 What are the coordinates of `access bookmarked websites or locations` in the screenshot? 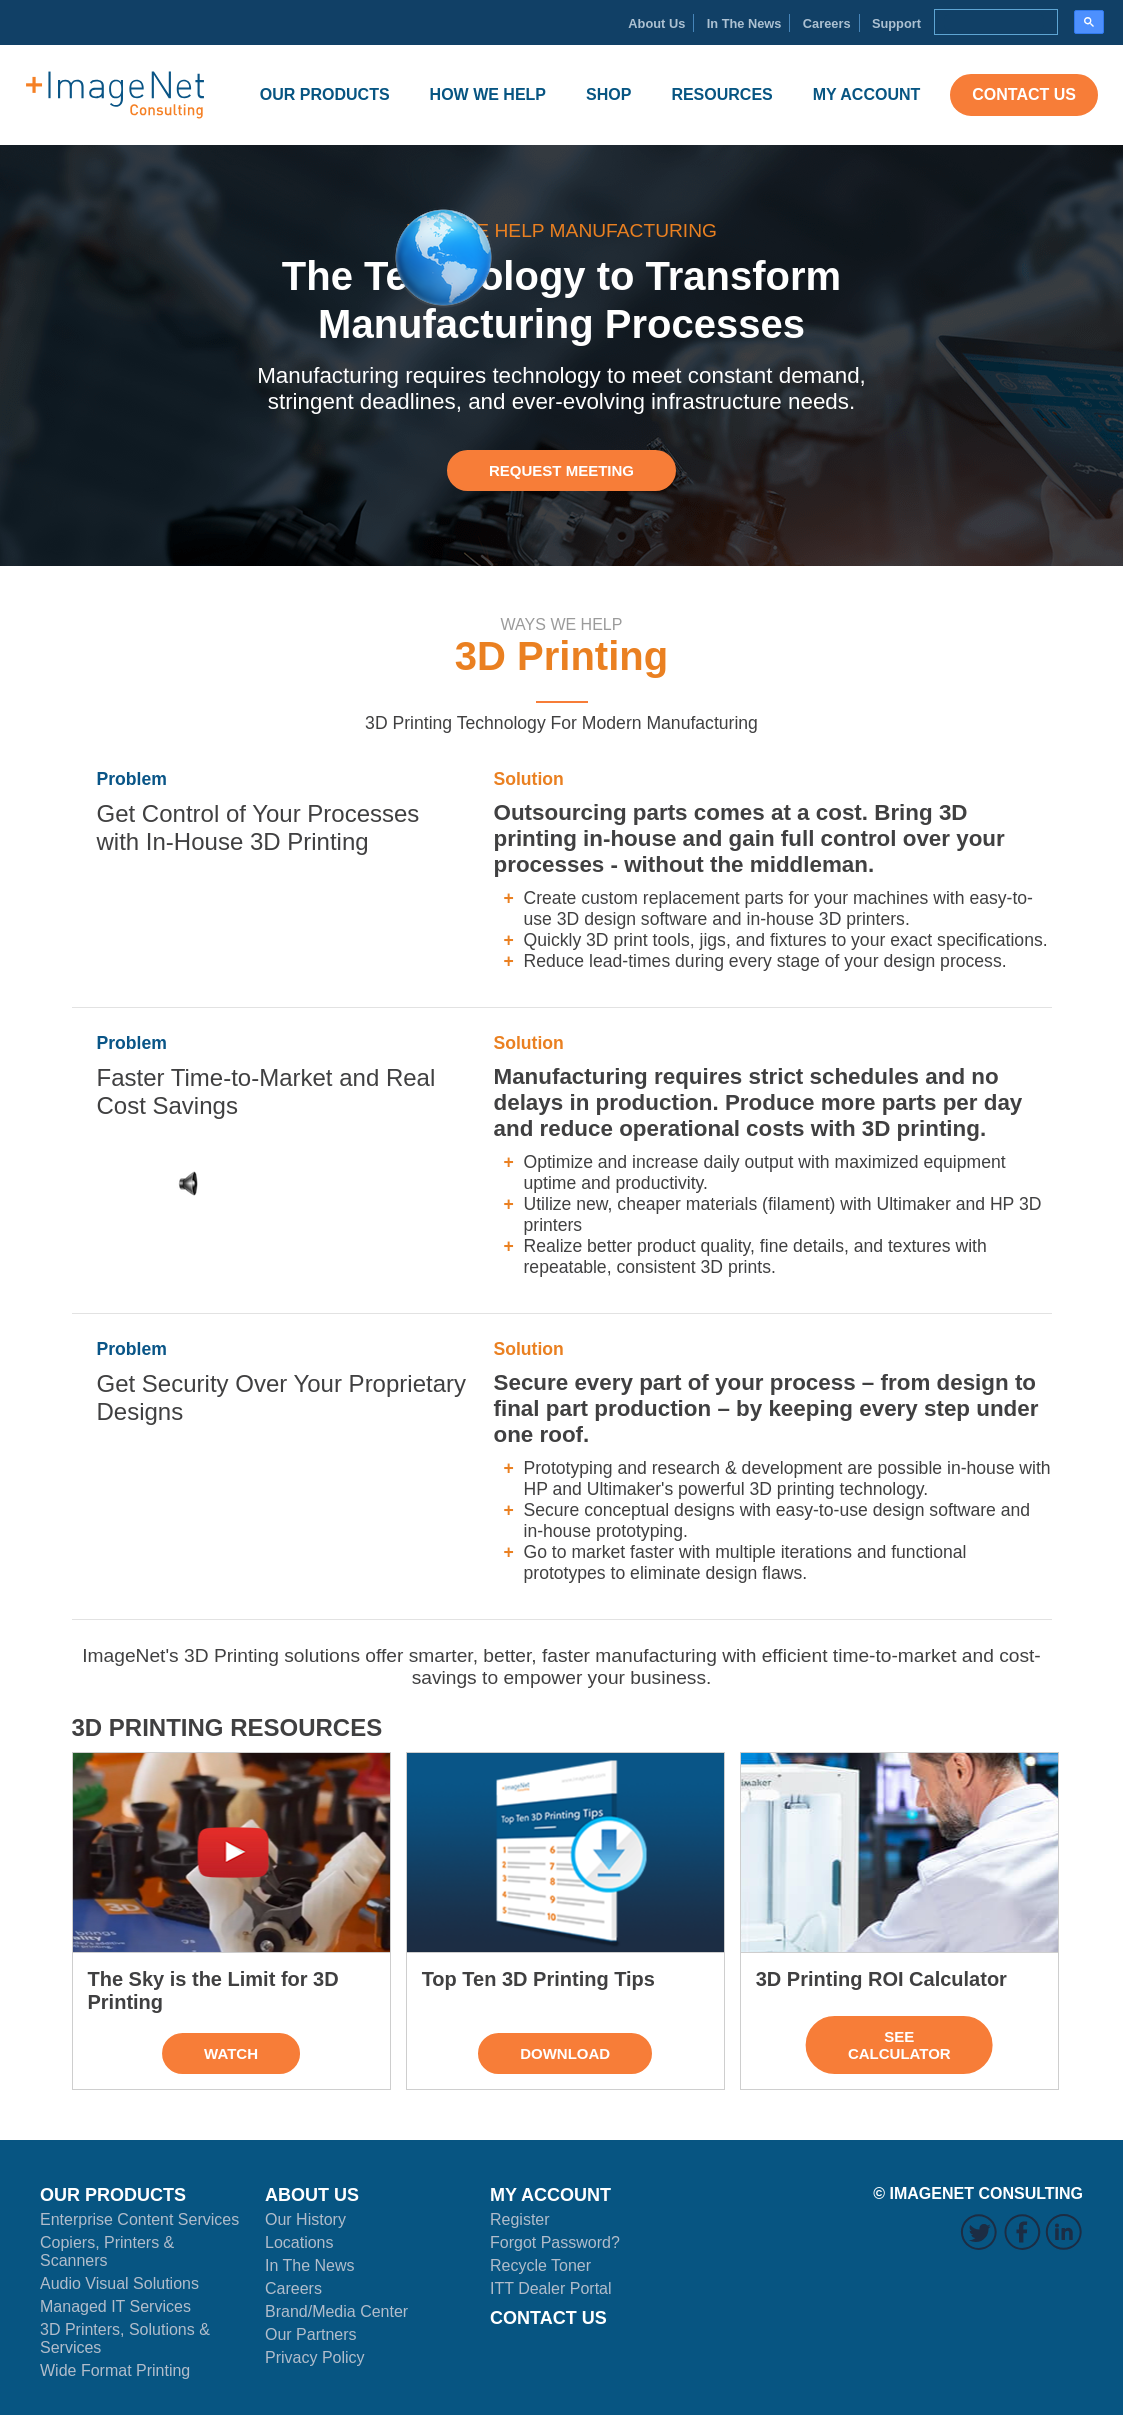 It's located at (443, 257).